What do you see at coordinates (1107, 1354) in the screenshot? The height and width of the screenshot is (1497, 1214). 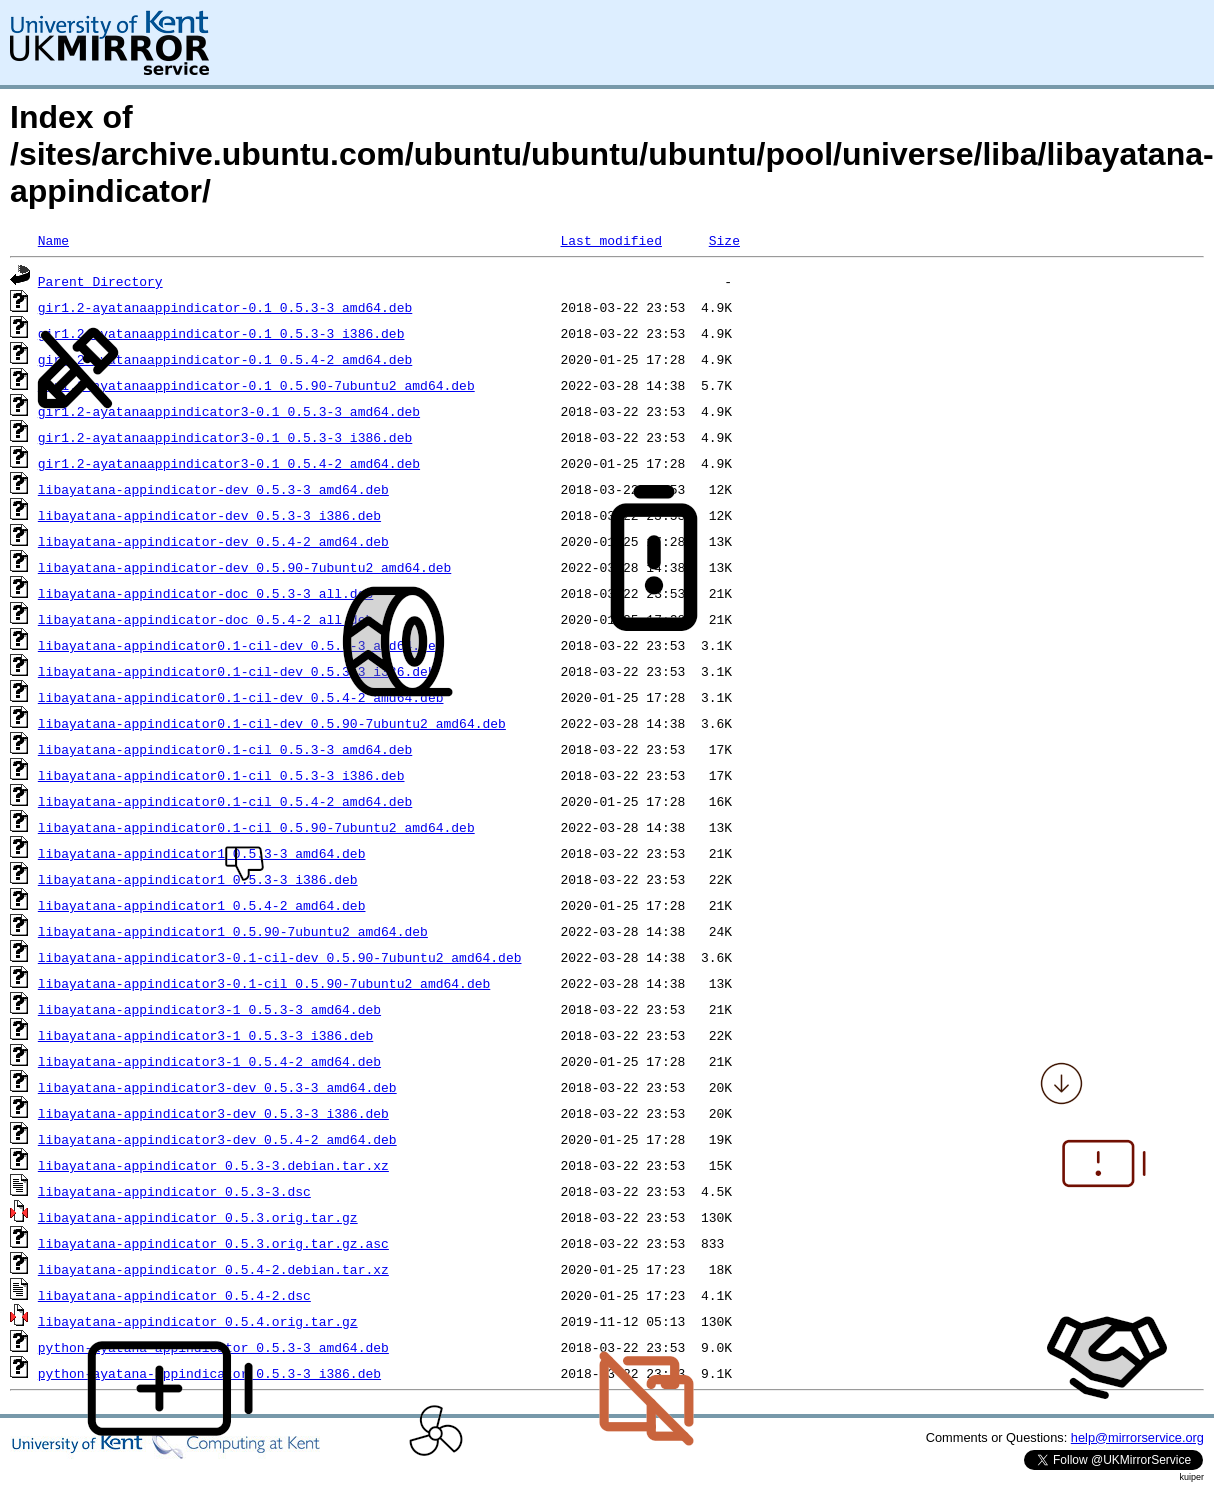 I see `indicates a partnership or collaboration feature` at bounding box center [1107, 1354].